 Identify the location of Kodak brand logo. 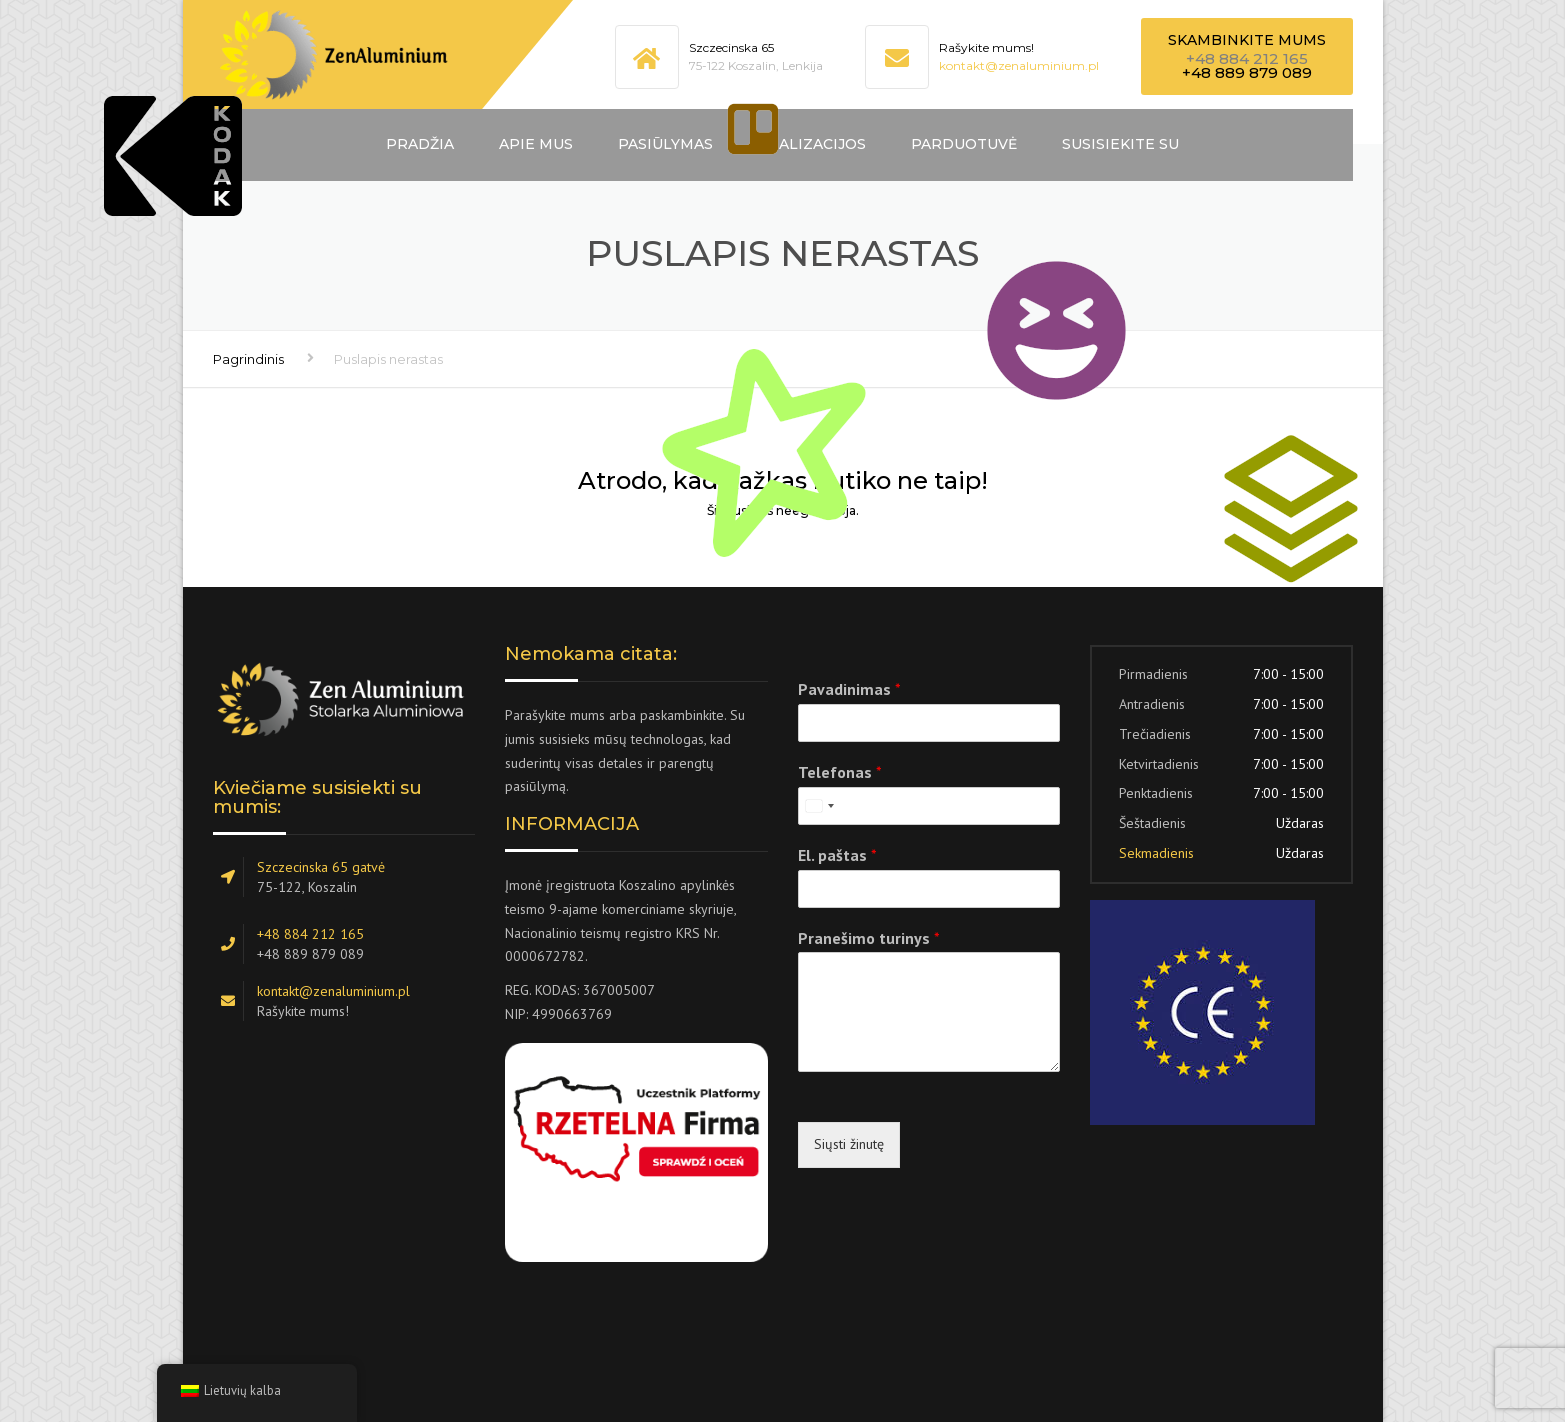
(173, 156).